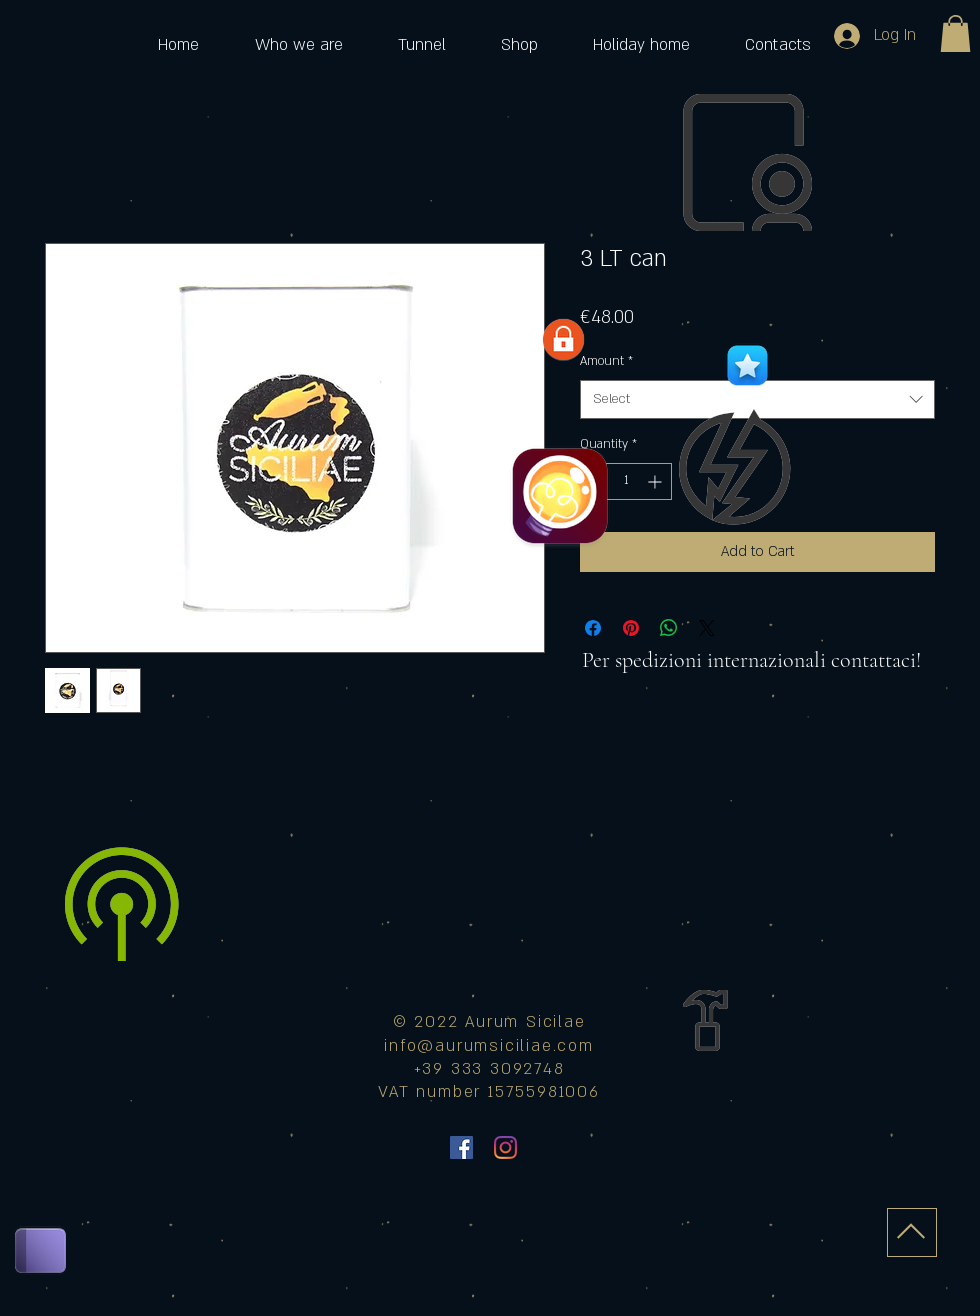 The width and height of the screenshot is (980, 1316). I want to click on open the podcasts app, so click(125, 900).